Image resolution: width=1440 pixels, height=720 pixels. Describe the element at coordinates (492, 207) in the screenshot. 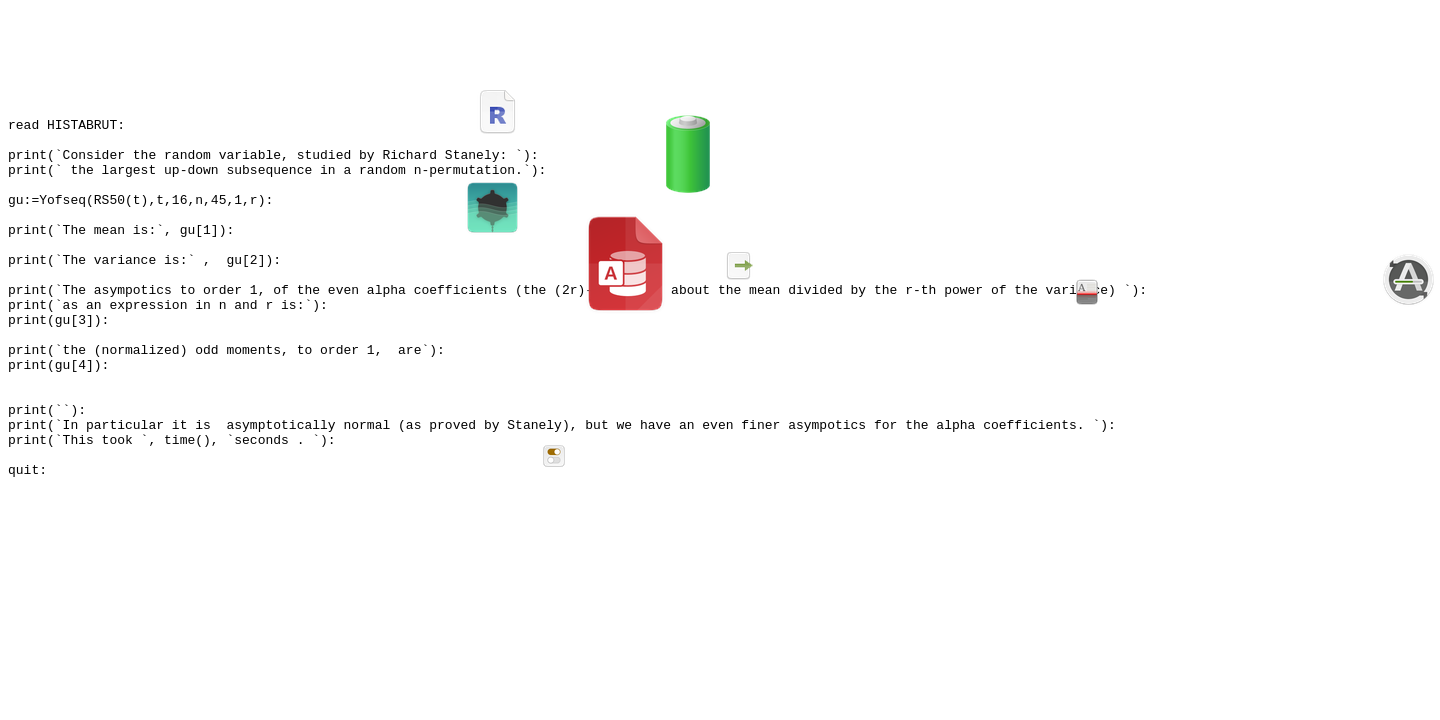

I see `launch the minesweeper game` at that location.